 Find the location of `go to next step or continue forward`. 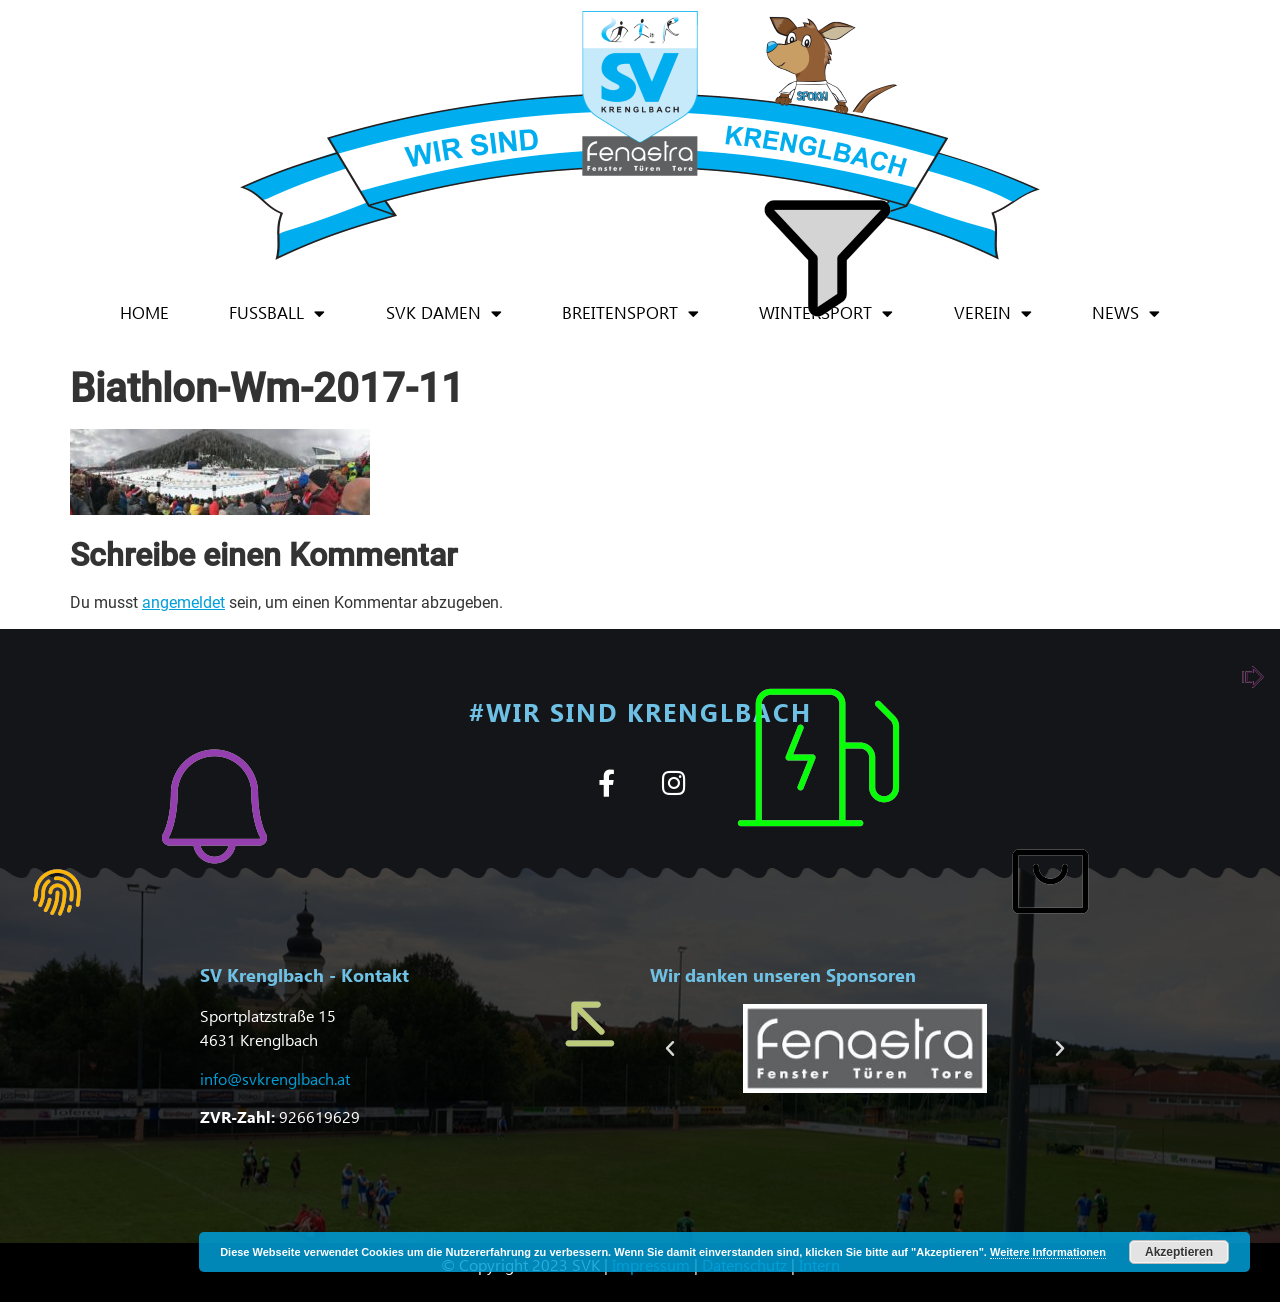

go to next step or continue forward is located at coordinates (1252, 677).